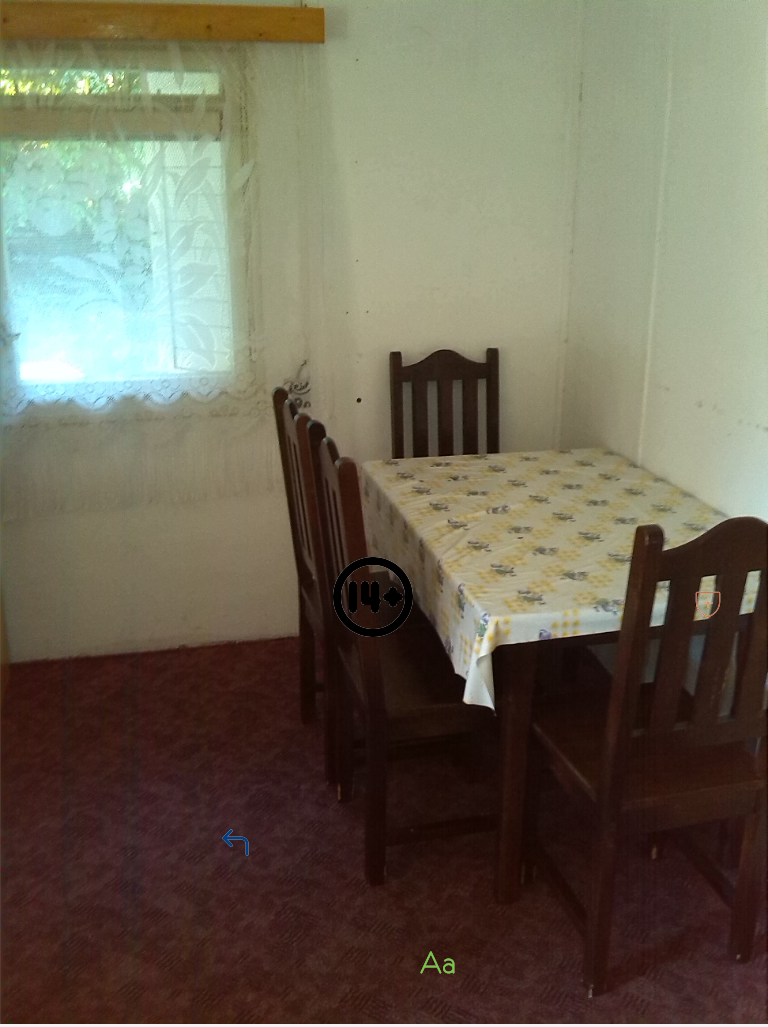 Image resolution: width=768 pixels, height=1027 pixels. What do you see at coordinates (235, 842) in the screenshot?
I see `go back to the previous screen` at bounding box center [235, 842].